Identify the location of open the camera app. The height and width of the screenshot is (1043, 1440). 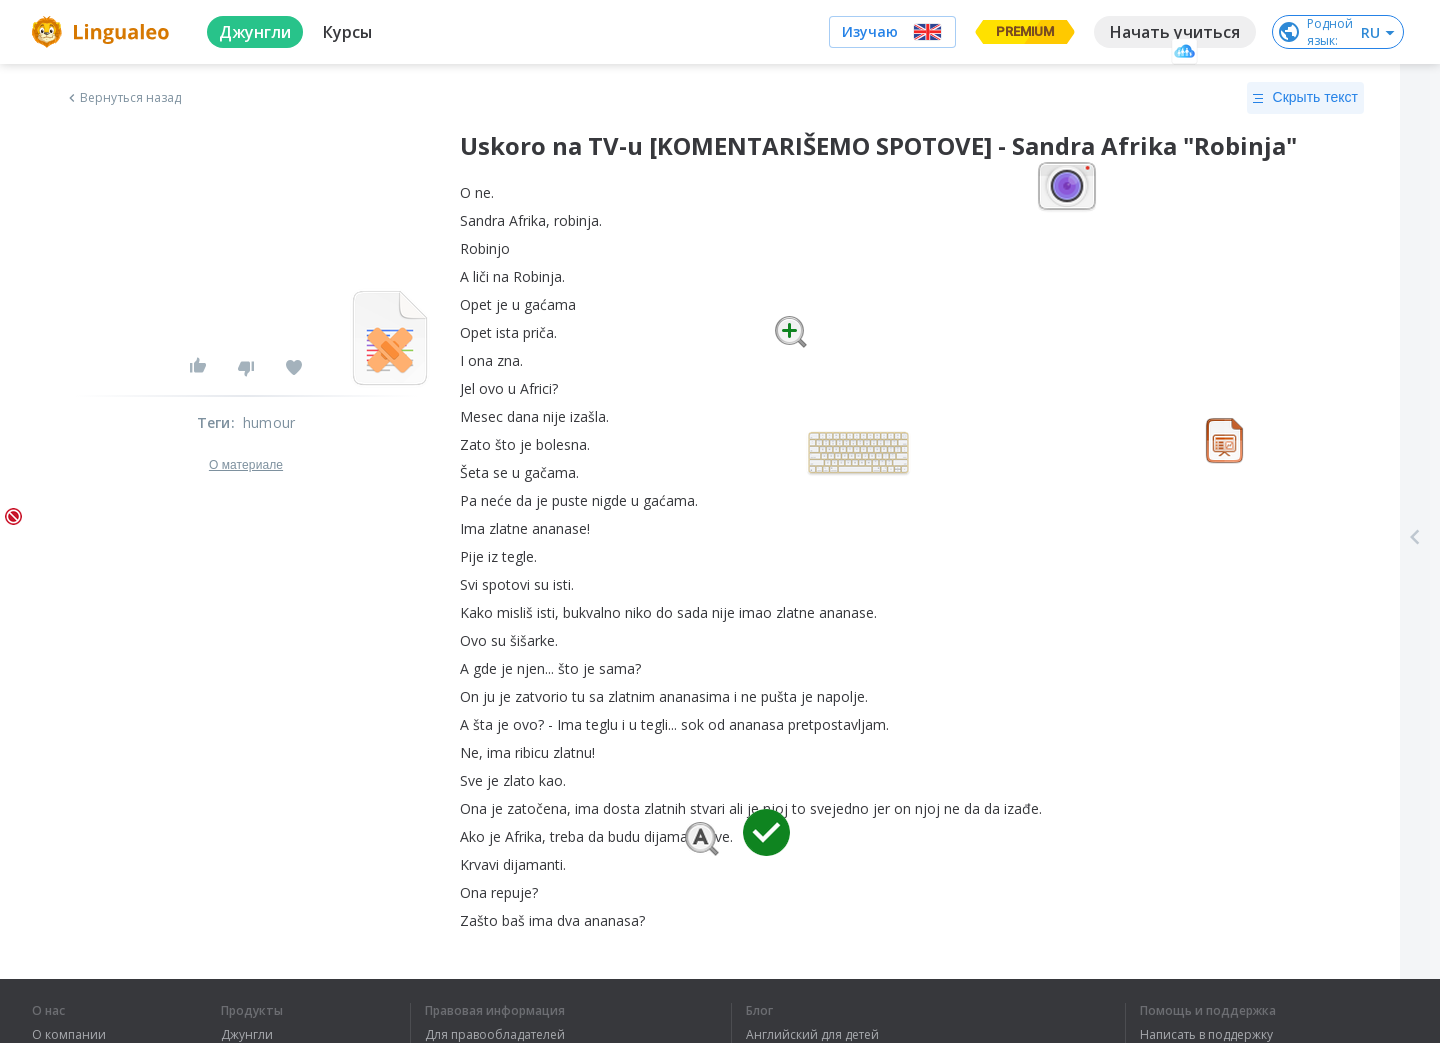
(1067, 186).